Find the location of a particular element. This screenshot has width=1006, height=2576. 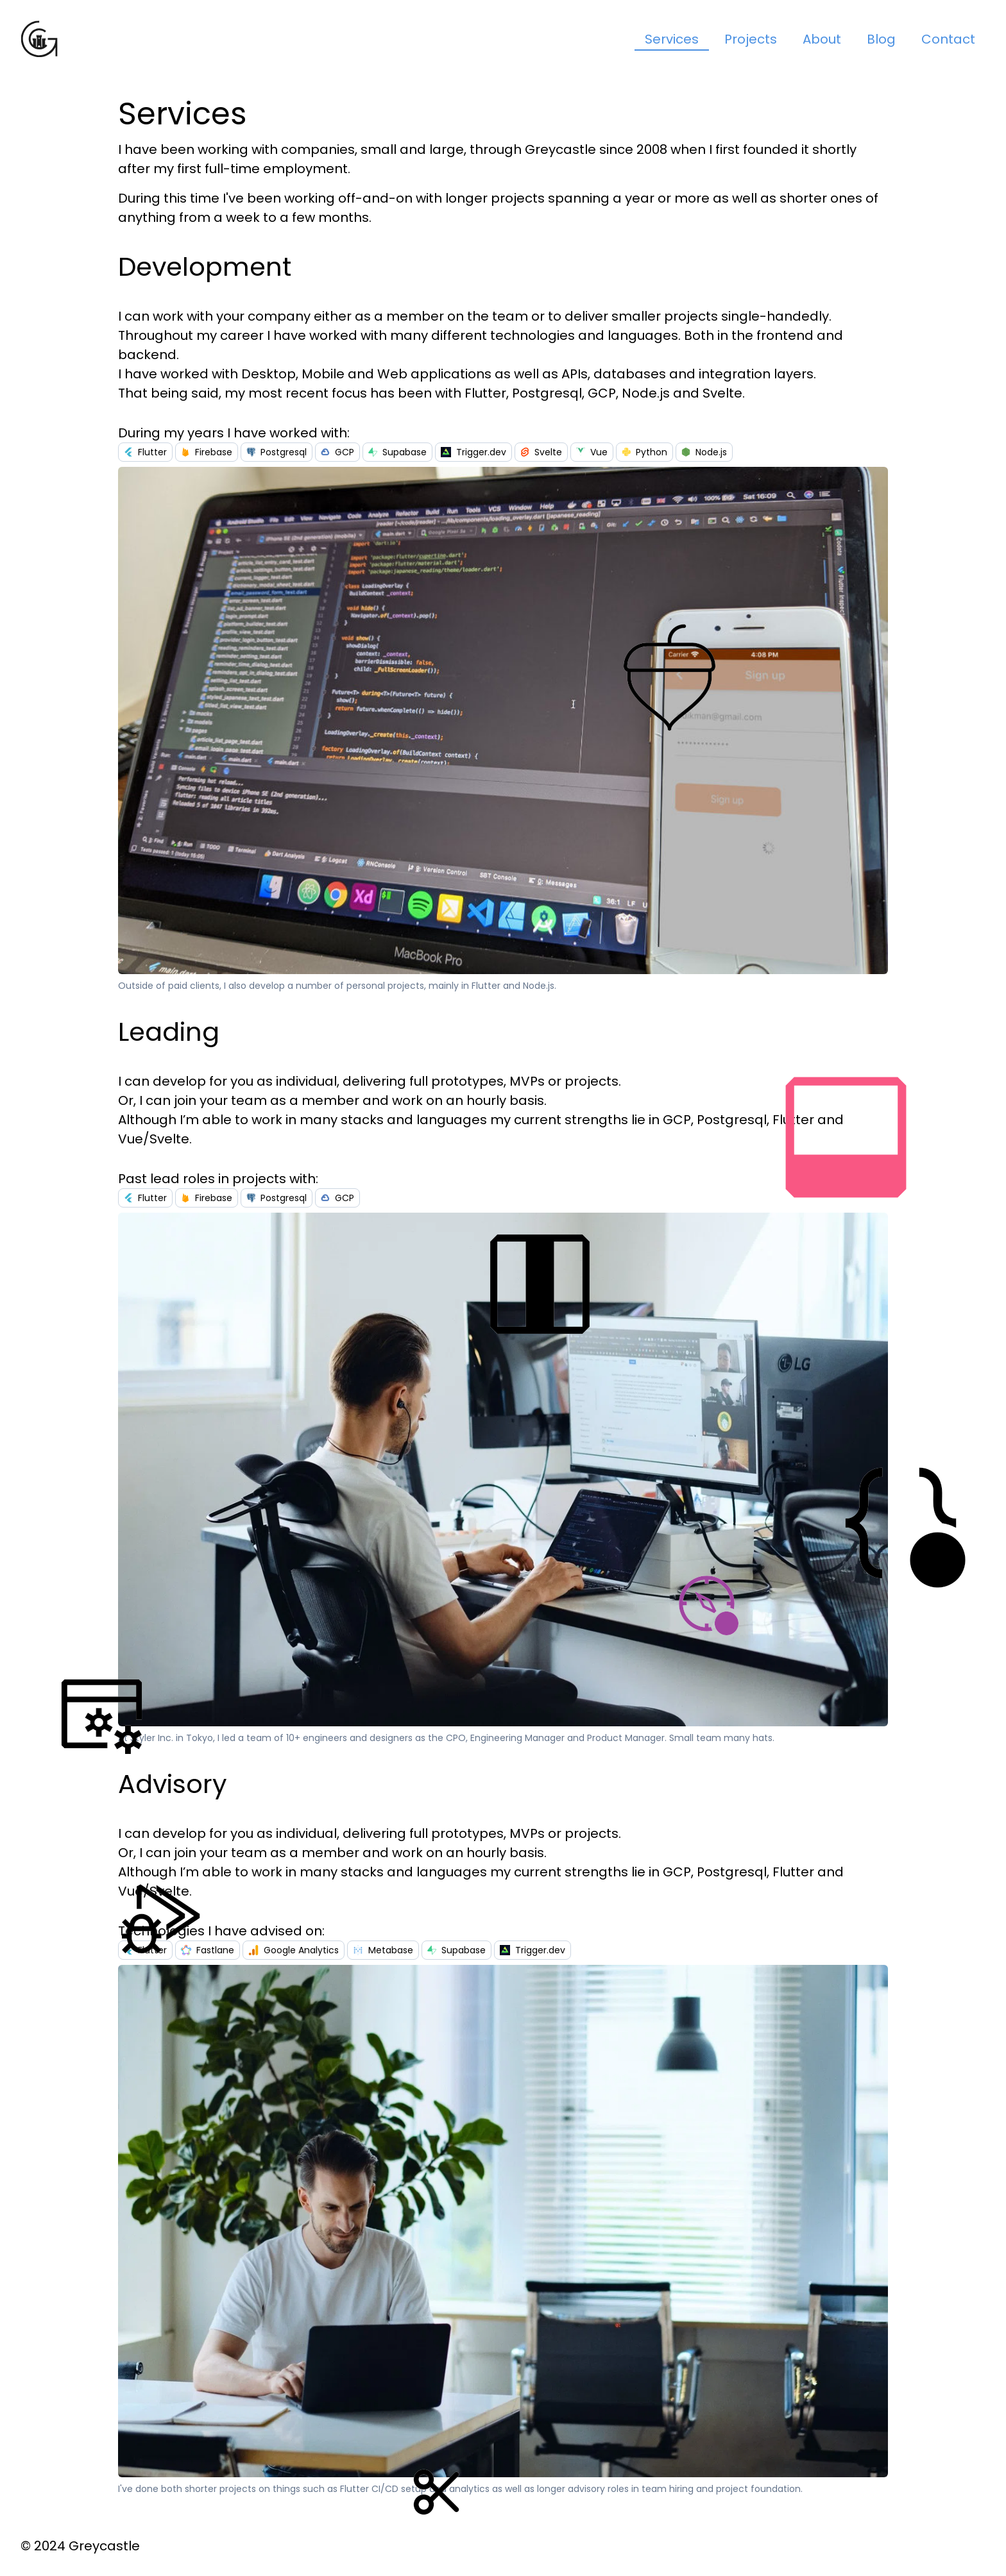

indicates a code block or JSON object with additional information is located at coordinates (901, 1523).